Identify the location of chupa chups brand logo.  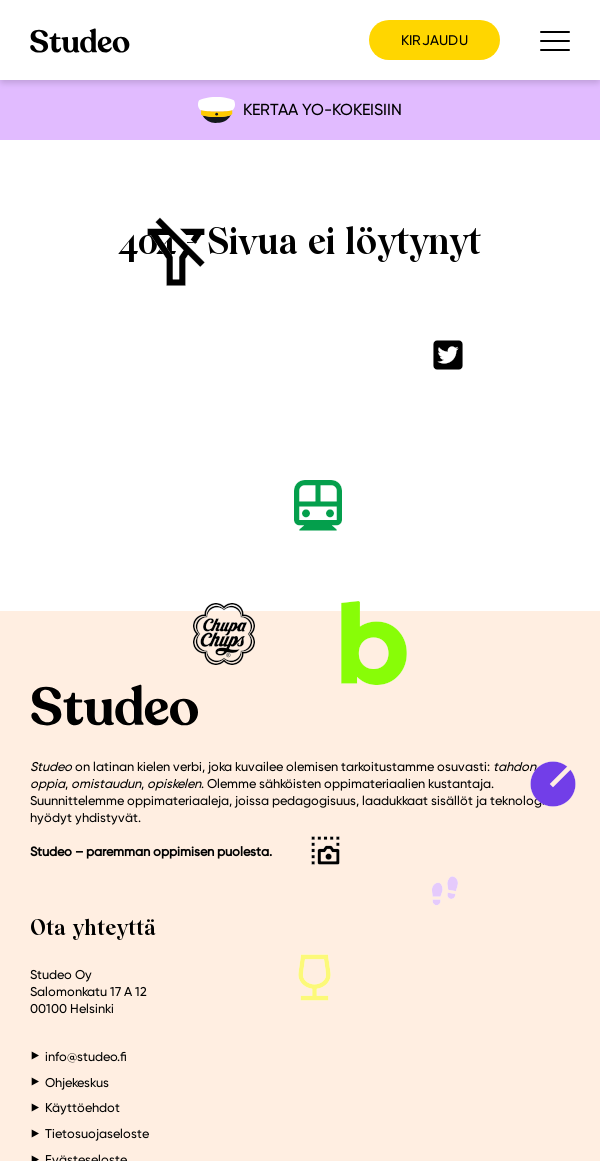
(224, 634).